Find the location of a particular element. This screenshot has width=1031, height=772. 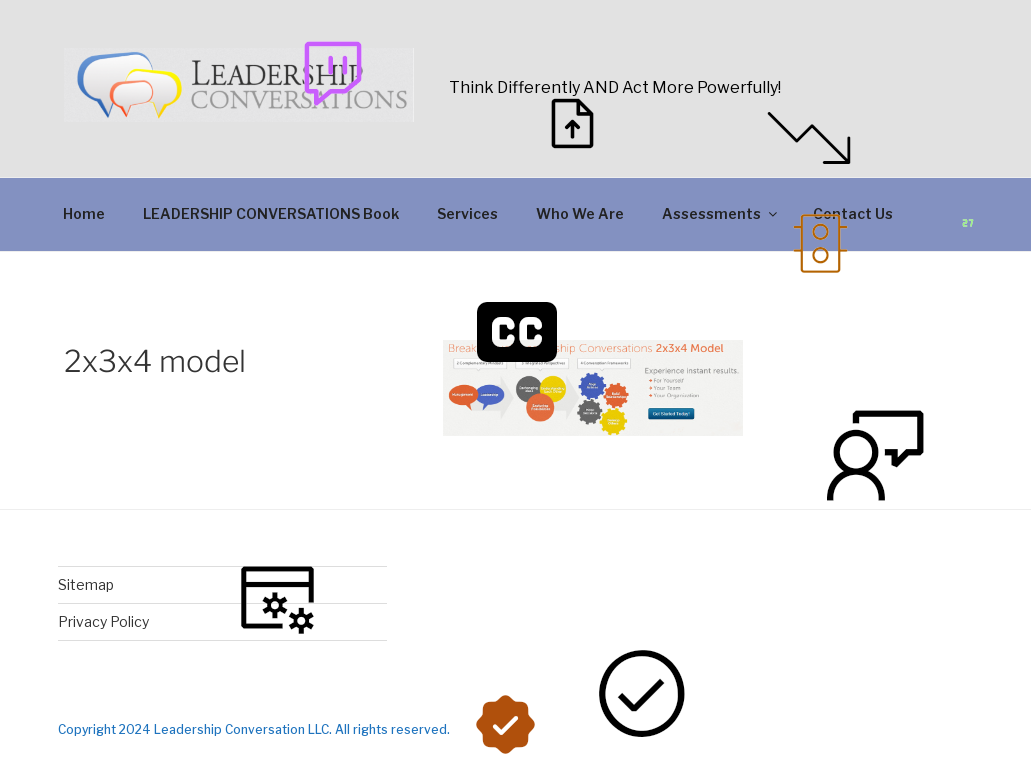

indicates a downward trend or decline in data is located at coordinates (809, 138).